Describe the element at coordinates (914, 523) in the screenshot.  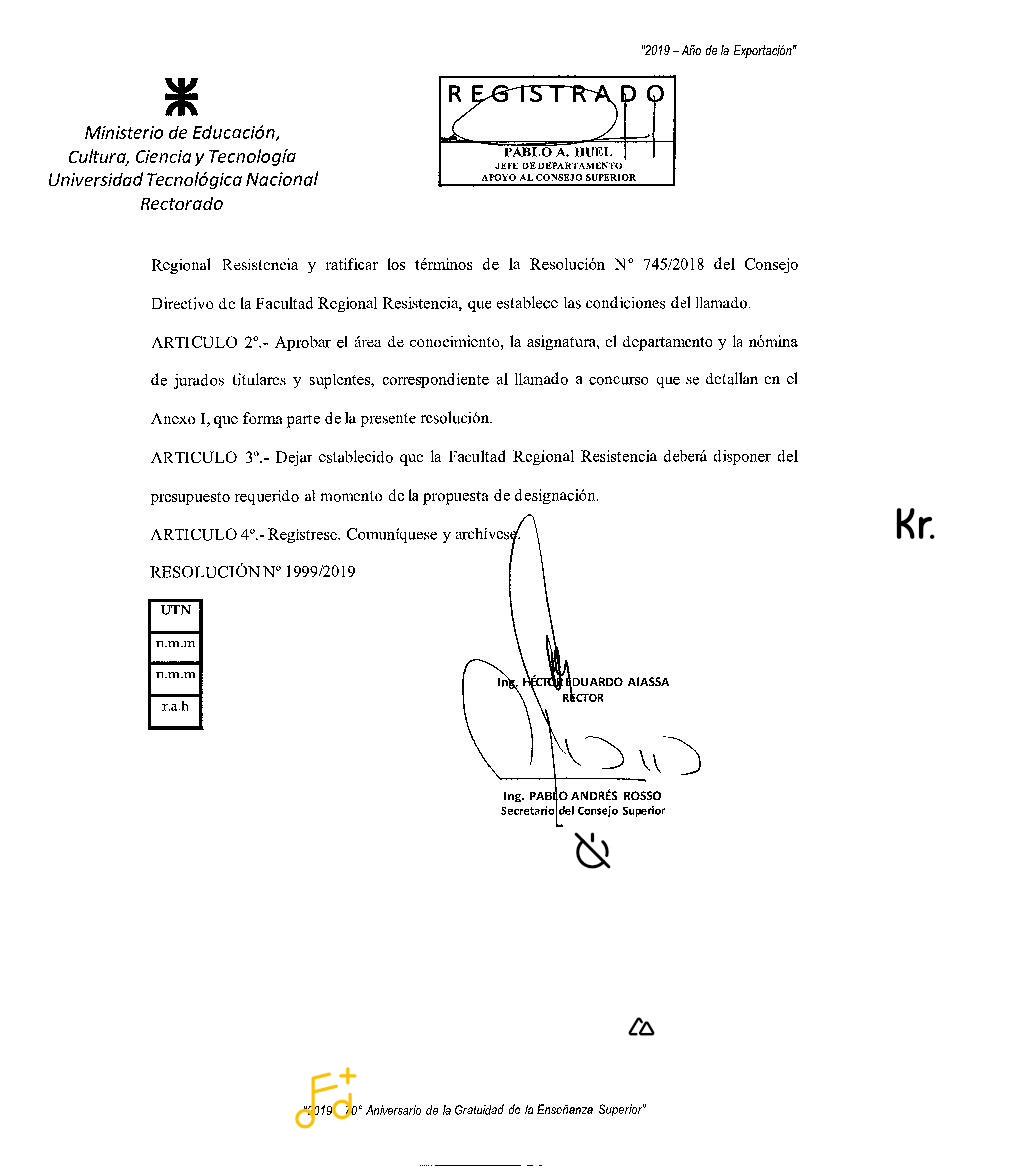
I see `indicates danish krone currency` at that location.